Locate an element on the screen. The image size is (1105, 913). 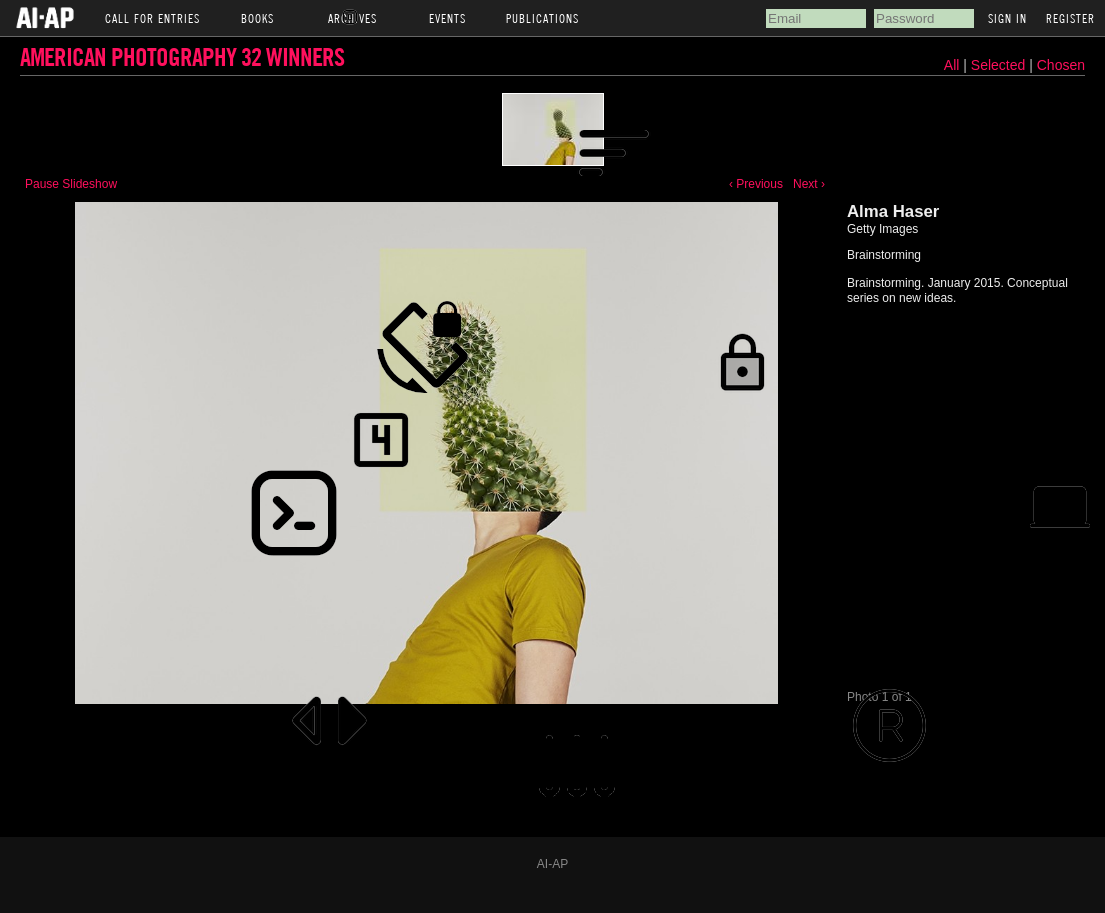
screen rotation is locked is located at coordinates (425, 345).